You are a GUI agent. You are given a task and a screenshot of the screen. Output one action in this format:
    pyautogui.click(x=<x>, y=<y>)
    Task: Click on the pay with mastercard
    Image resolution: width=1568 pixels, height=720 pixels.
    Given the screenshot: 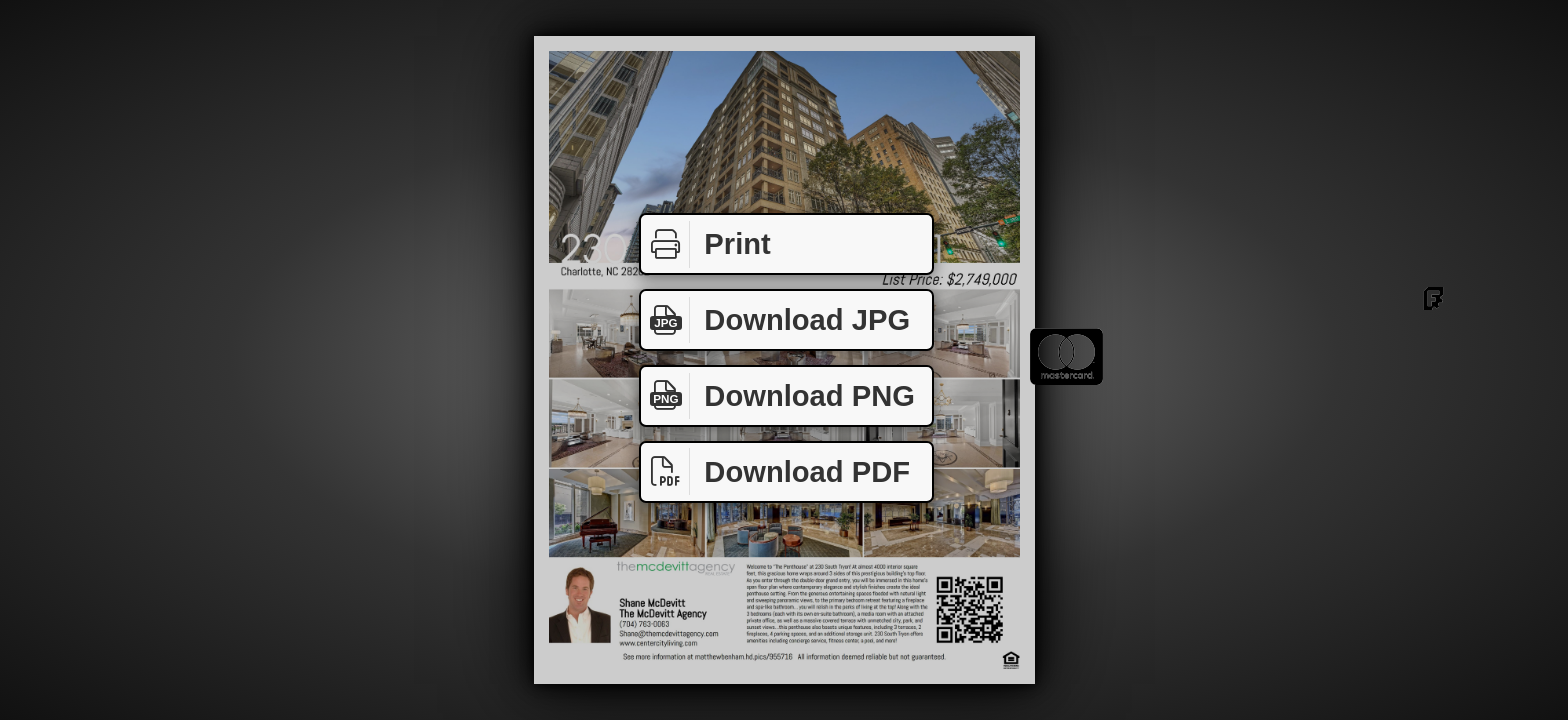 What is the action you would take?
    pyautogui.click(x=1066, y=356)
    